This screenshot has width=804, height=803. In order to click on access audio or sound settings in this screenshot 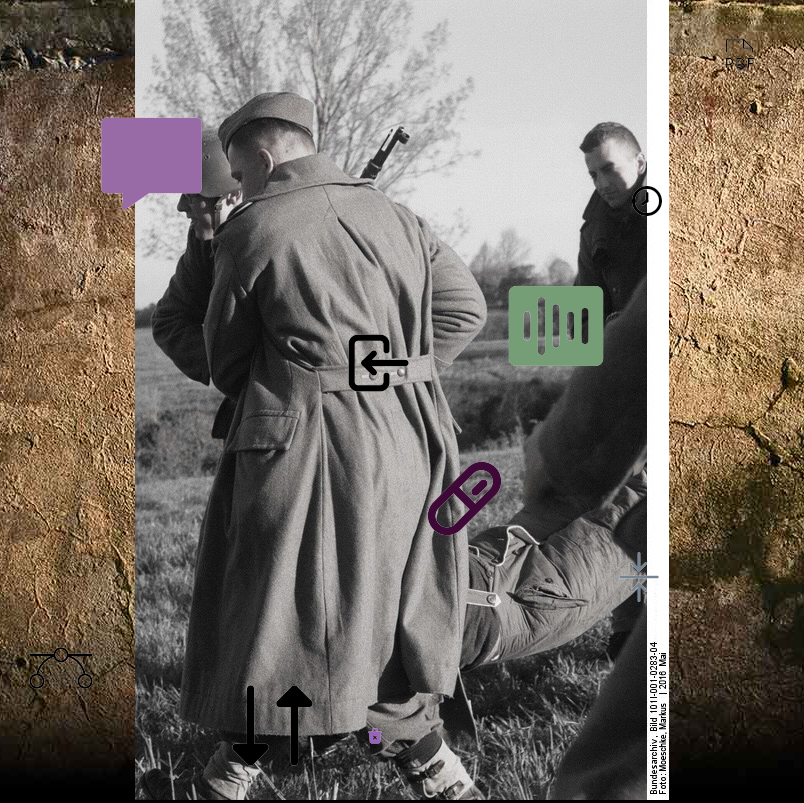, I will do `click(556, 326)`.